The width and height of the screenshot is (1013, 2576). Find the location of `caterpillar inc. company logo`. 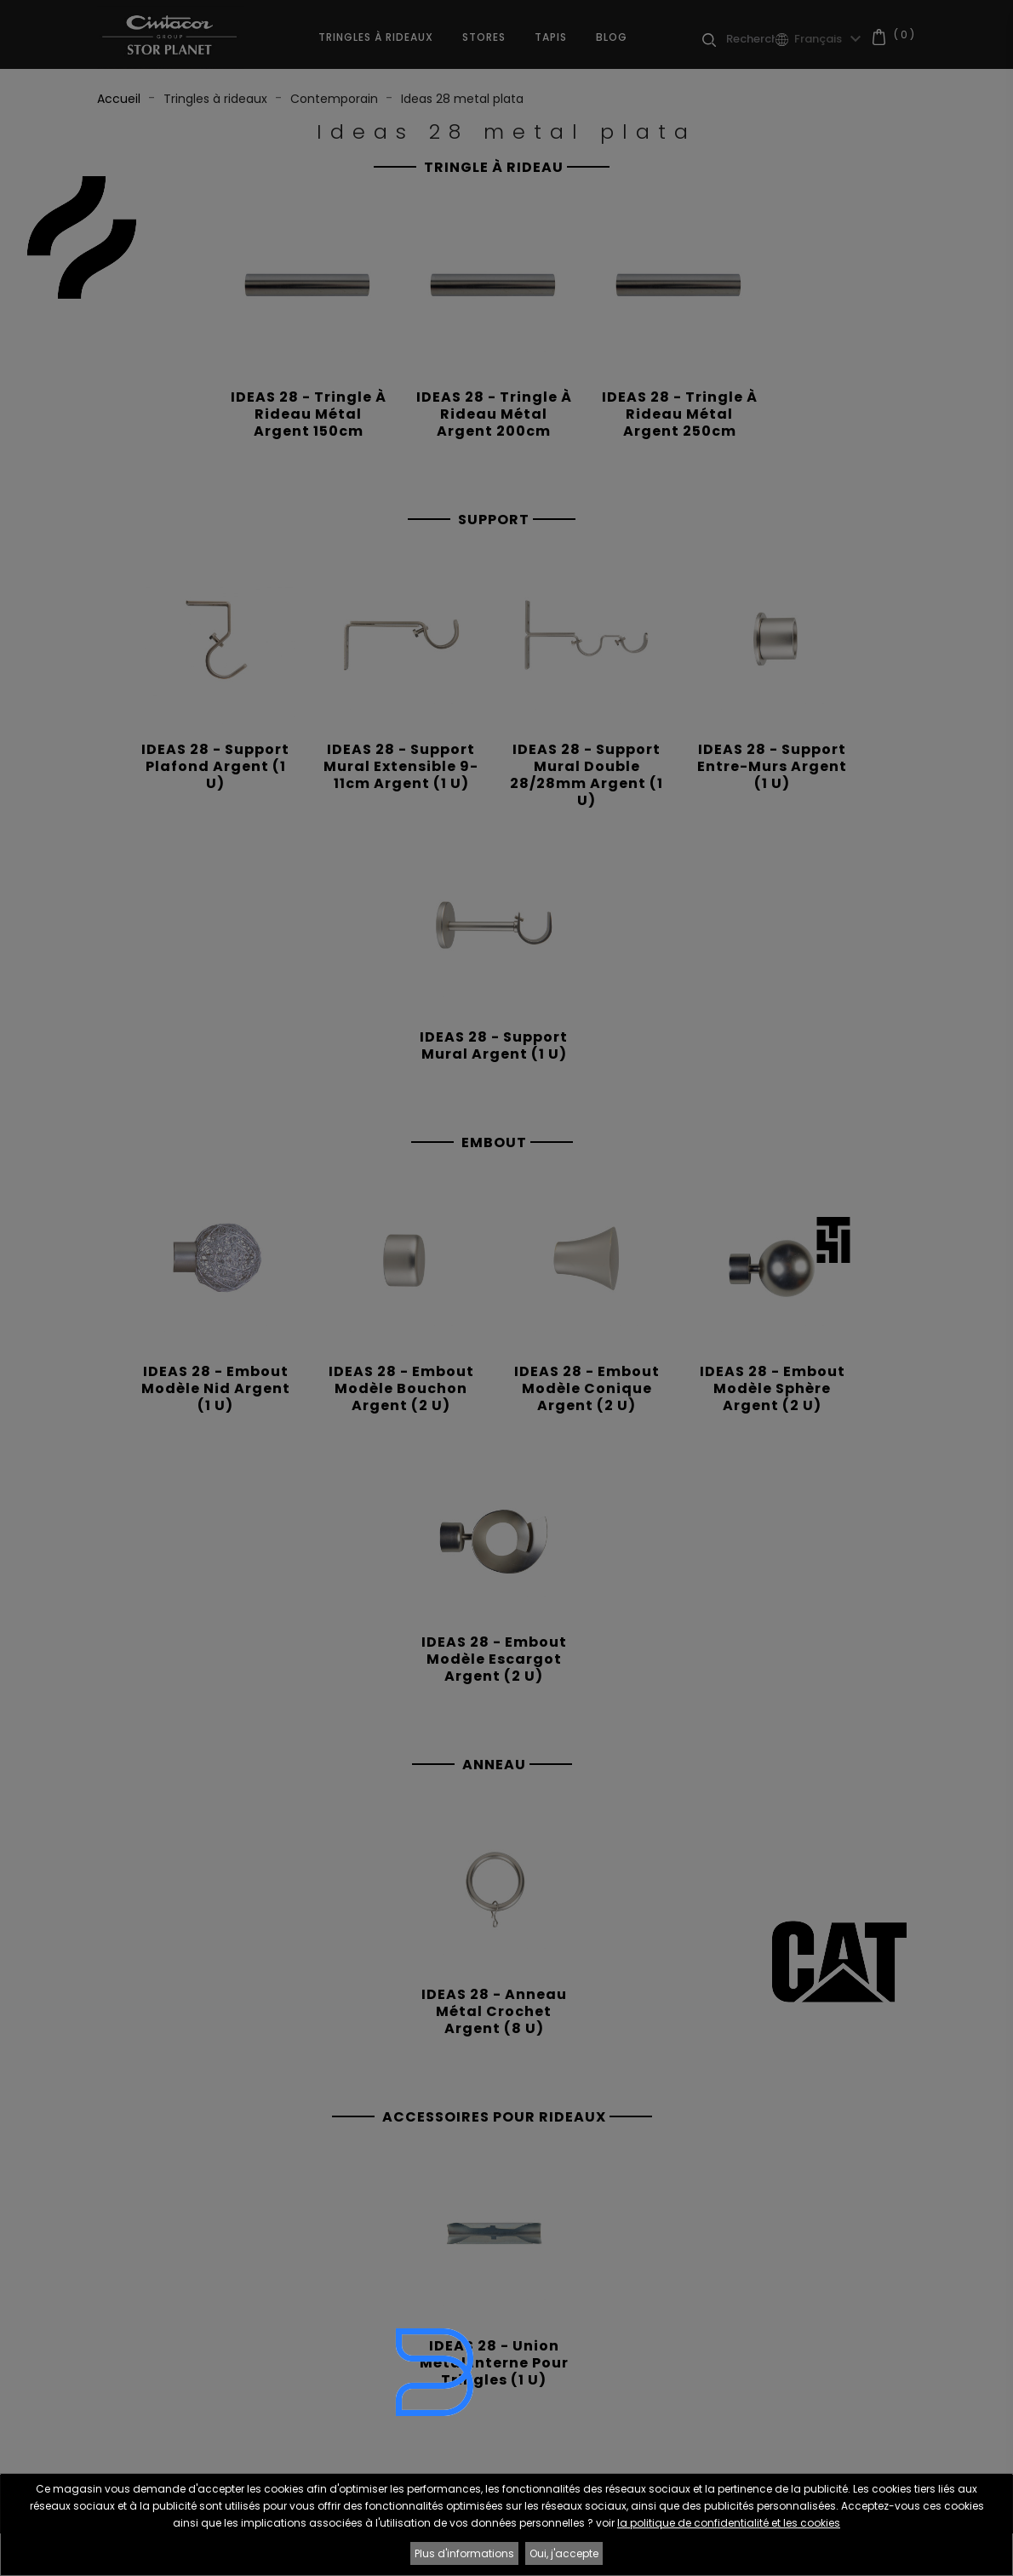

caterpillar inc. company logo is located at coordinates (839, 1962).